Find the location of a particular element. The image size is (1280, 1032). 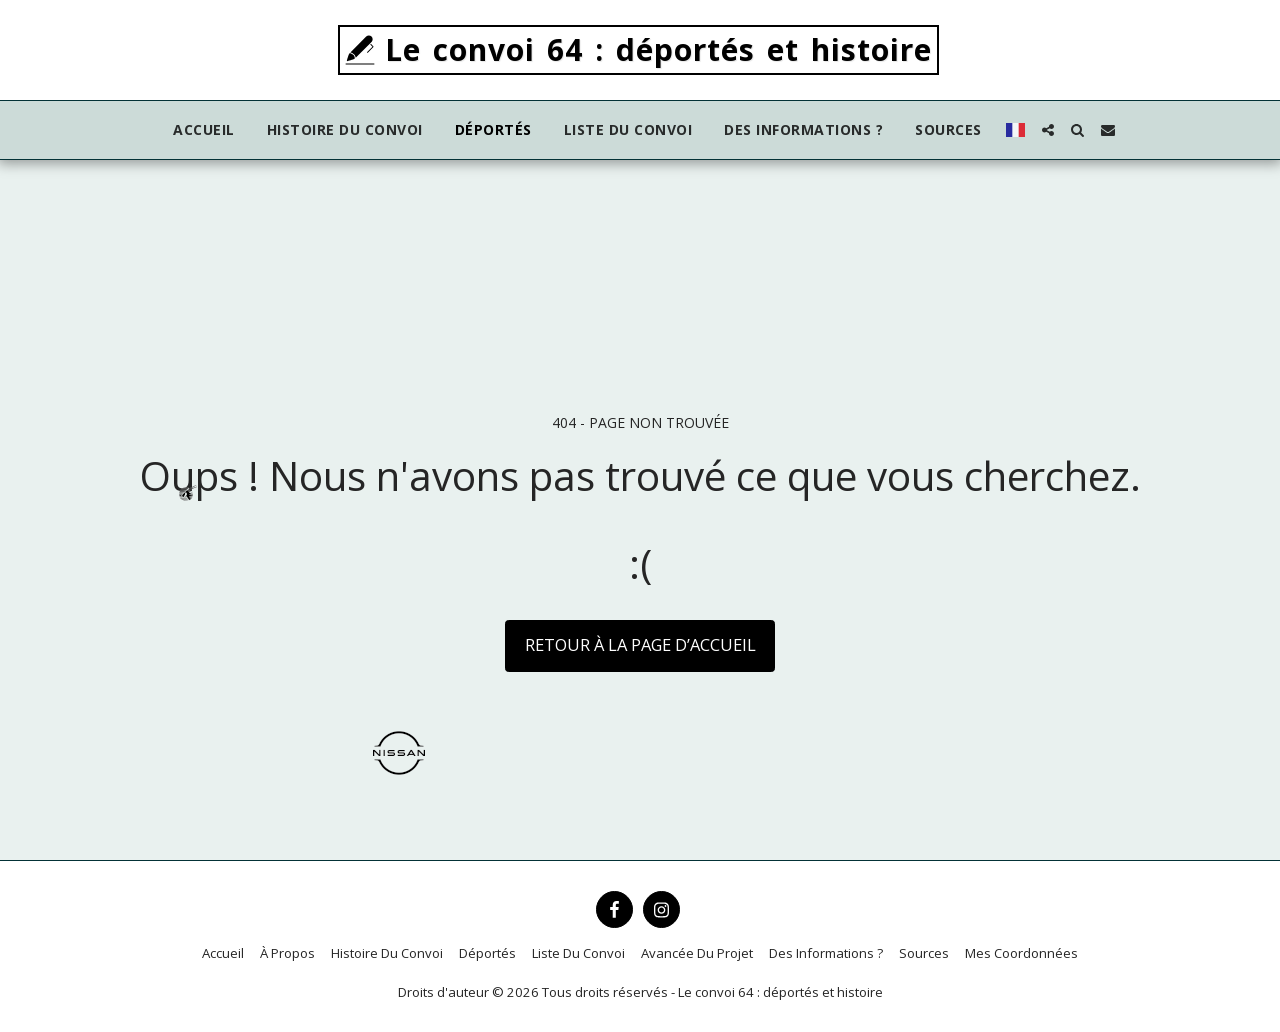

nissan brand logo is located at coordinates (399, 753).